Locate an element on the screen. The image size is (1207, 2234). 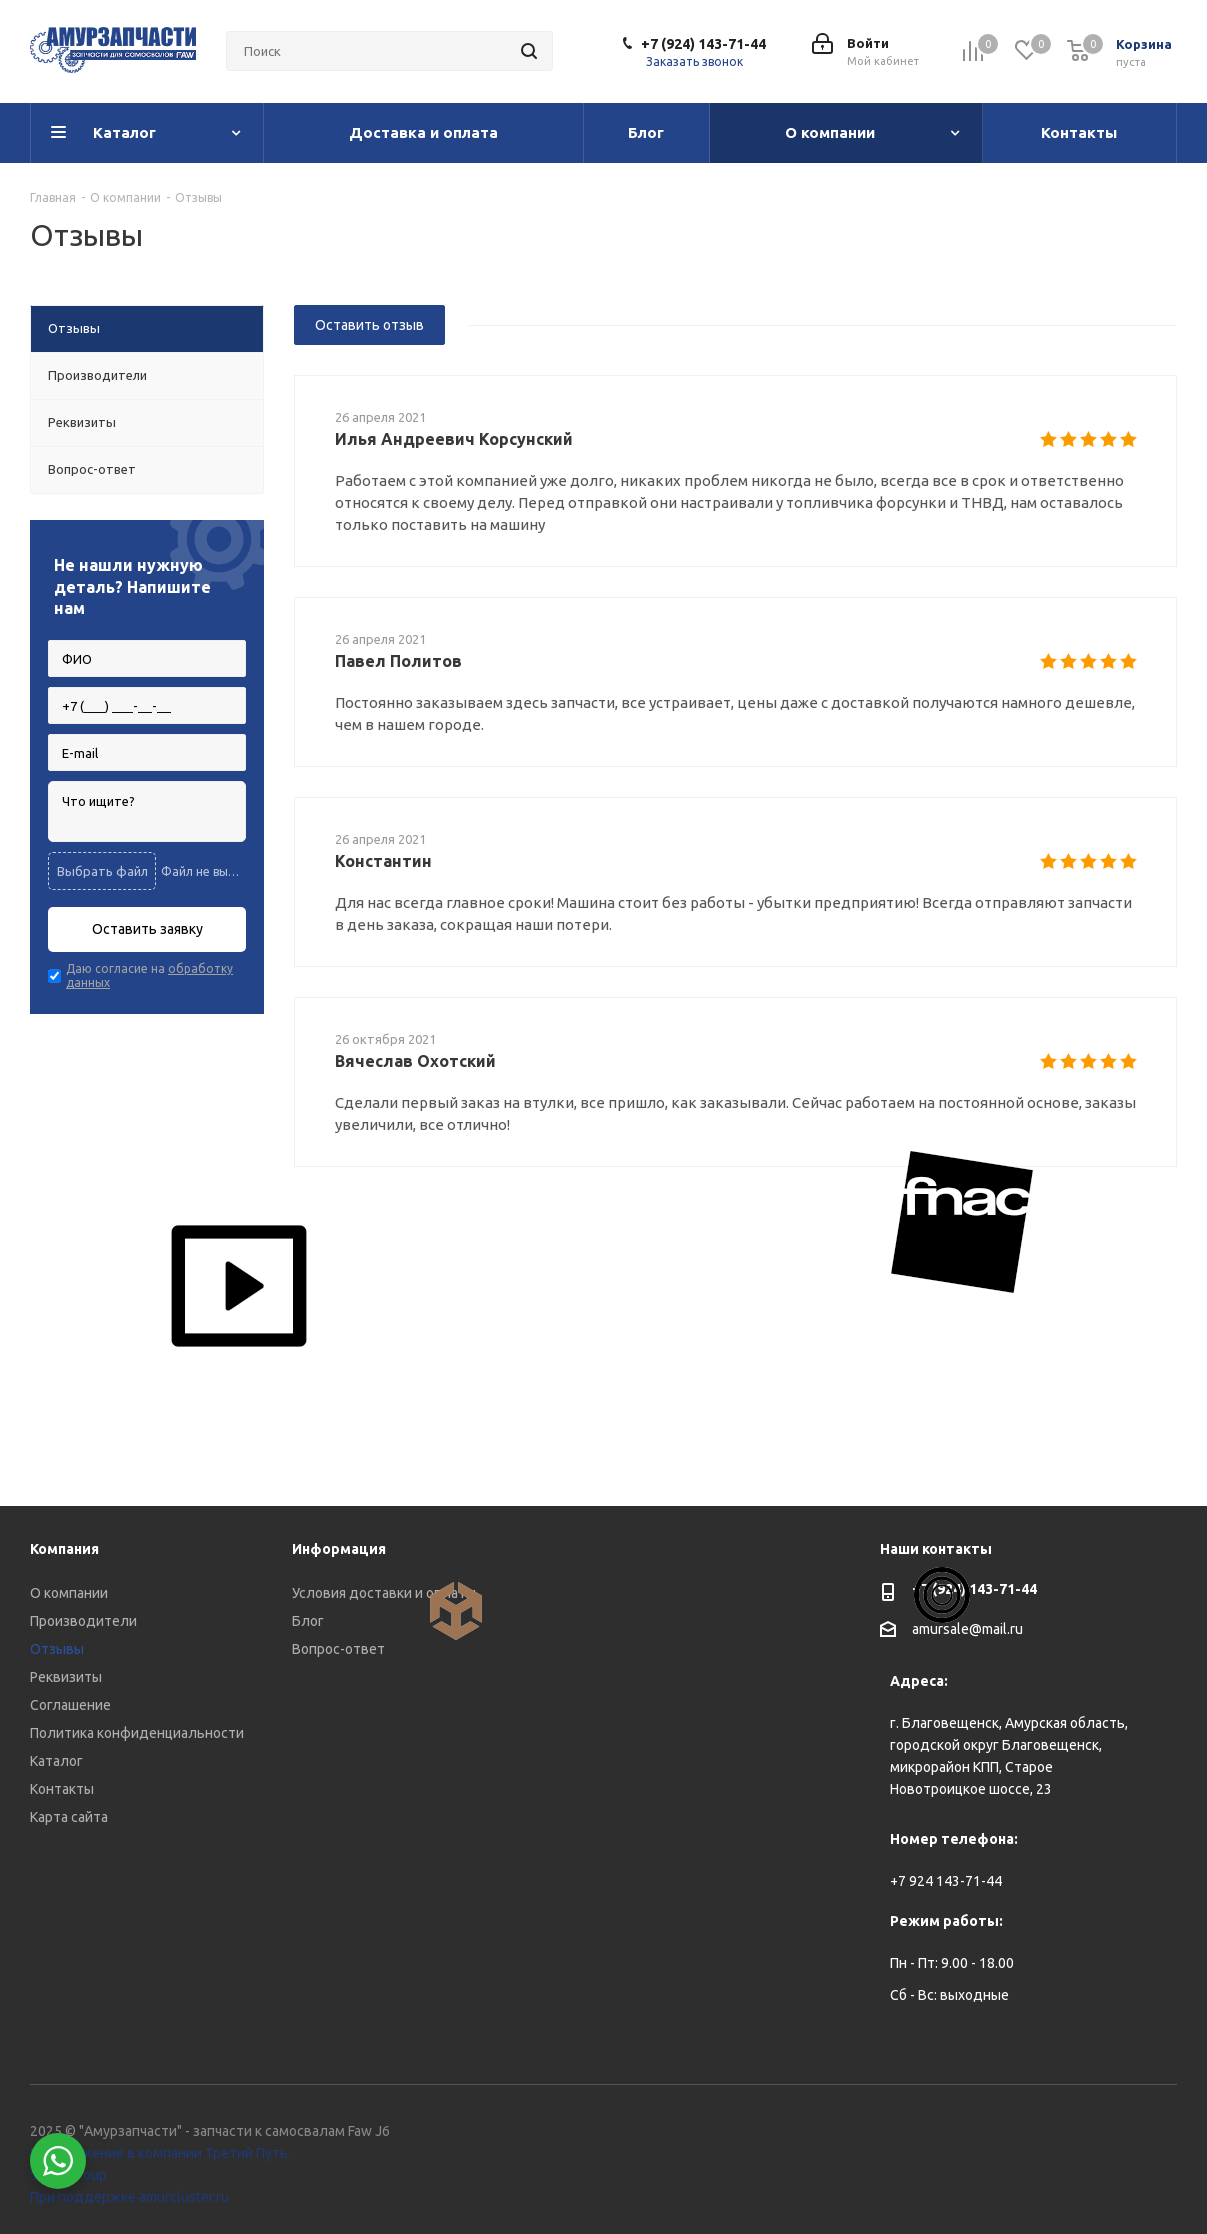
visit the Fnac website or app is located at coordinates (962, 1222).